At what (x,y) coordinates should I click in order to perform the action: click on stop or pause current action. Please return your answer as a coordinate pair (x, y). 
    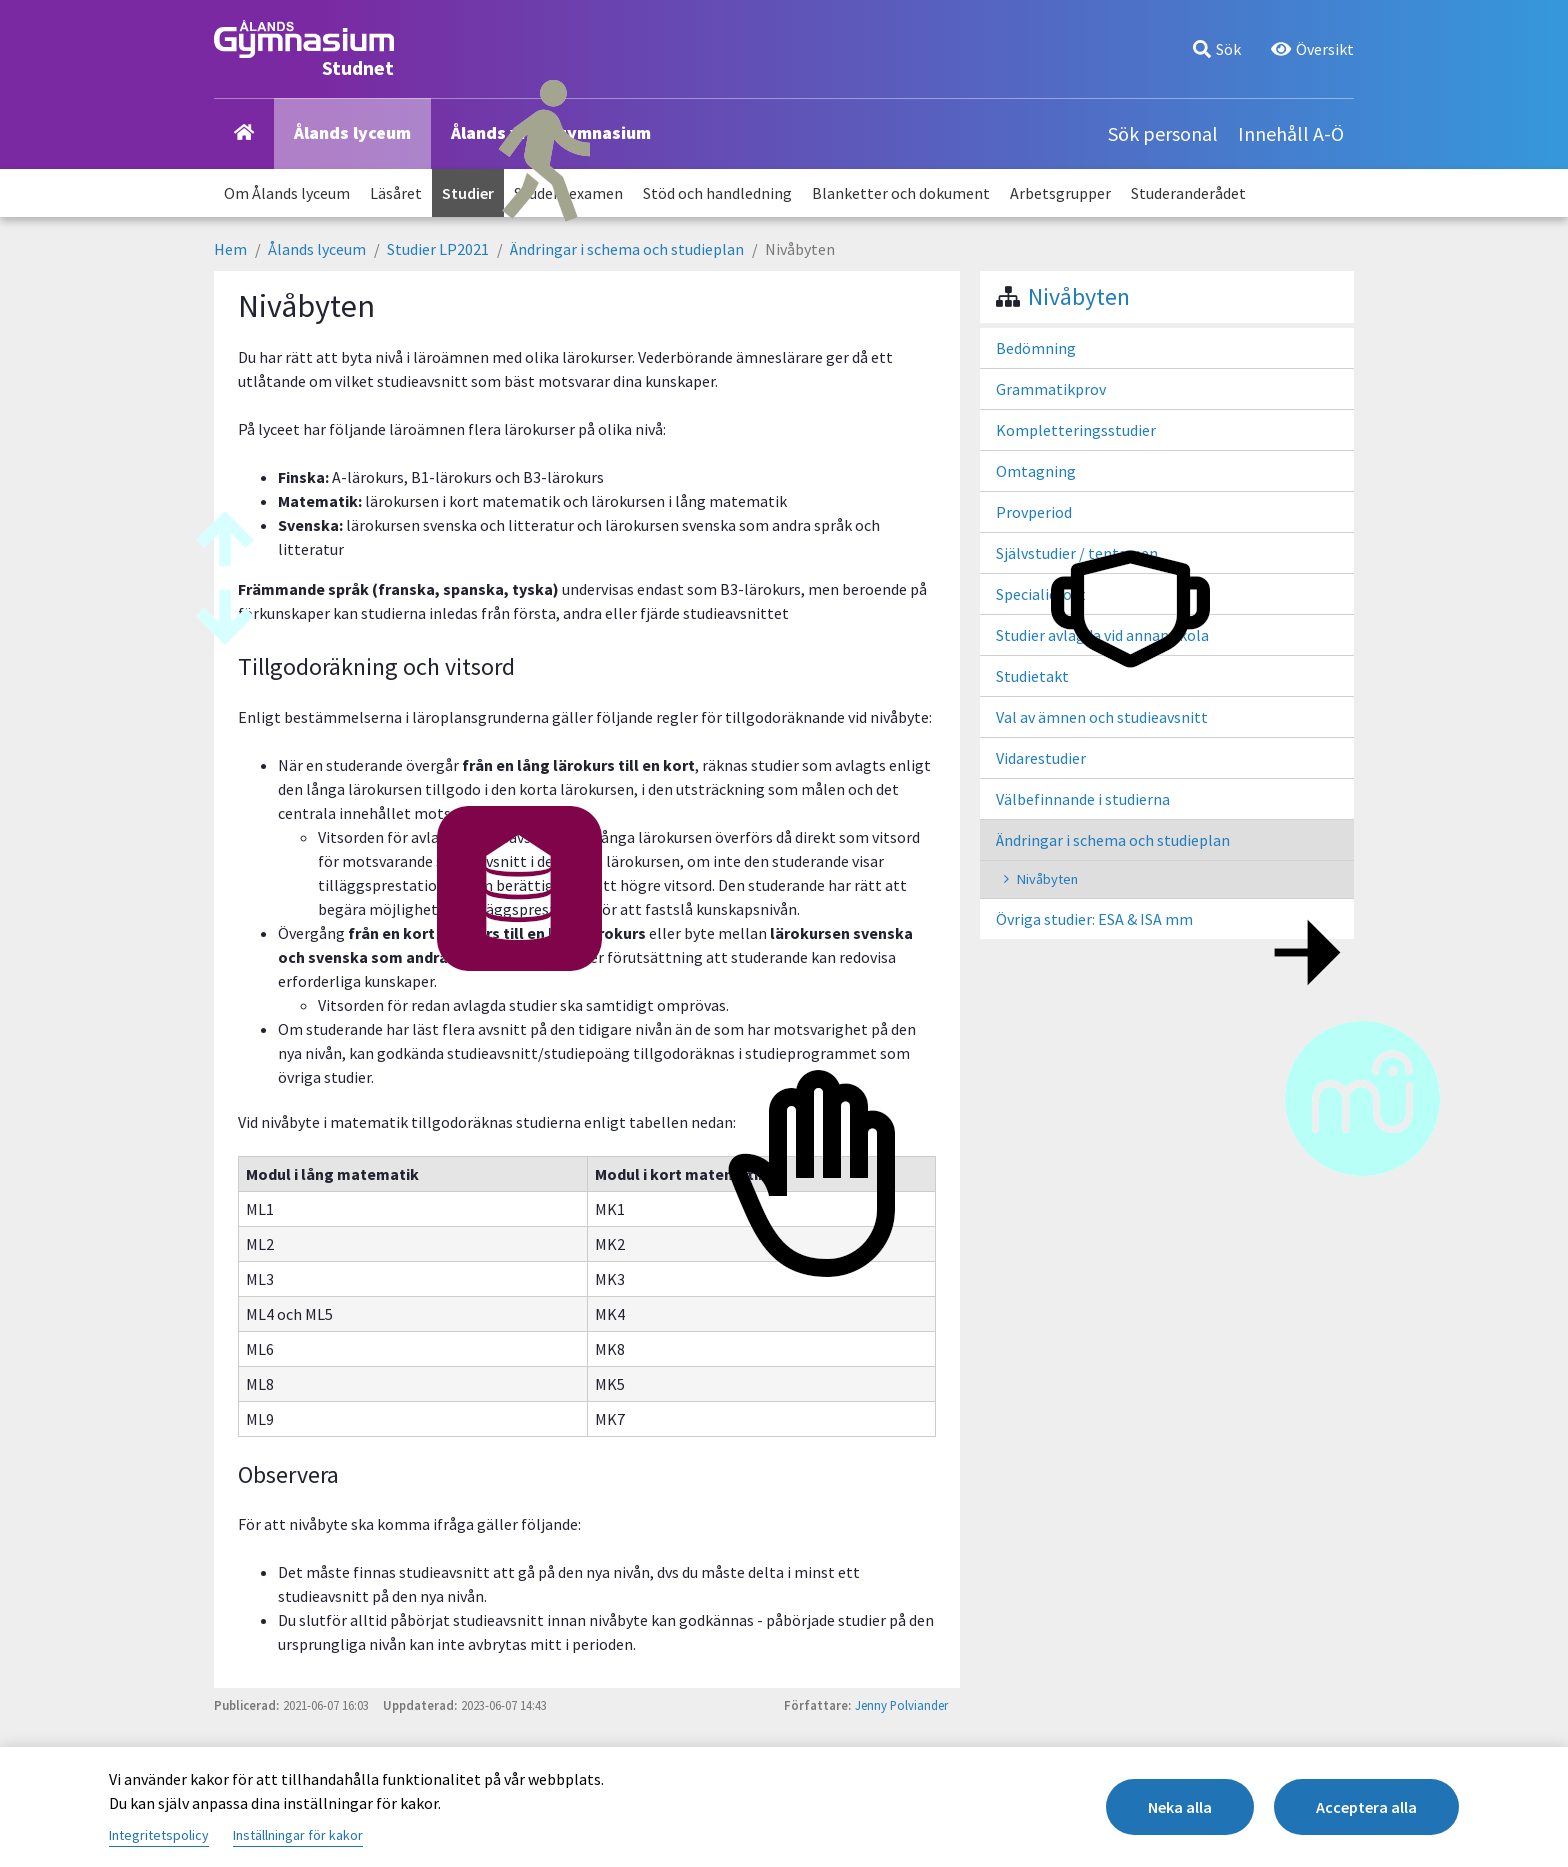
    Looking at the image, I should click on (814, 1178).